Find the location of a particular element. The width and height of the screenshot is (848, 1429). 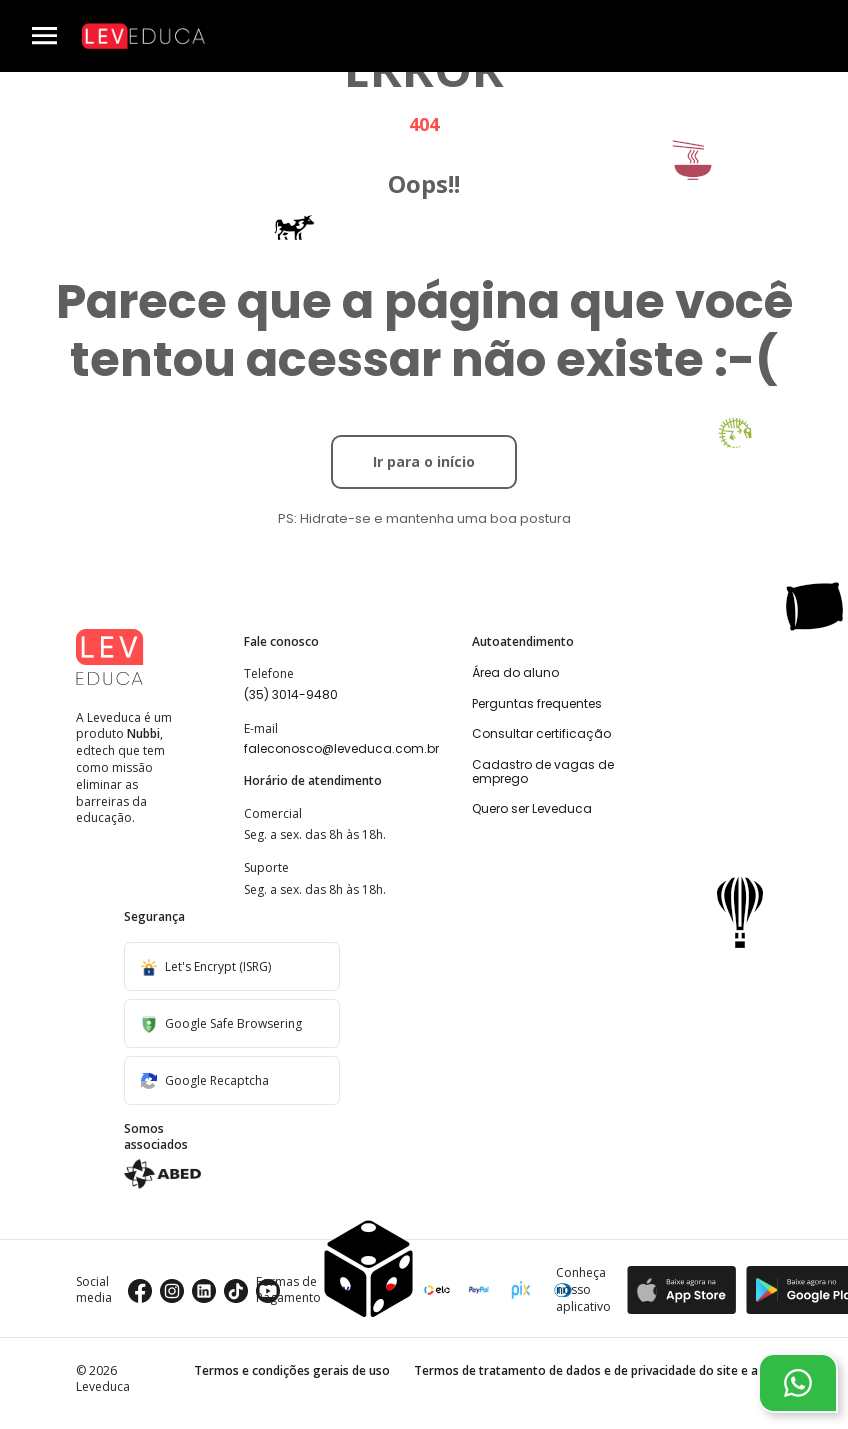

access farm or livestock management features is located at coordinates (294, 227).